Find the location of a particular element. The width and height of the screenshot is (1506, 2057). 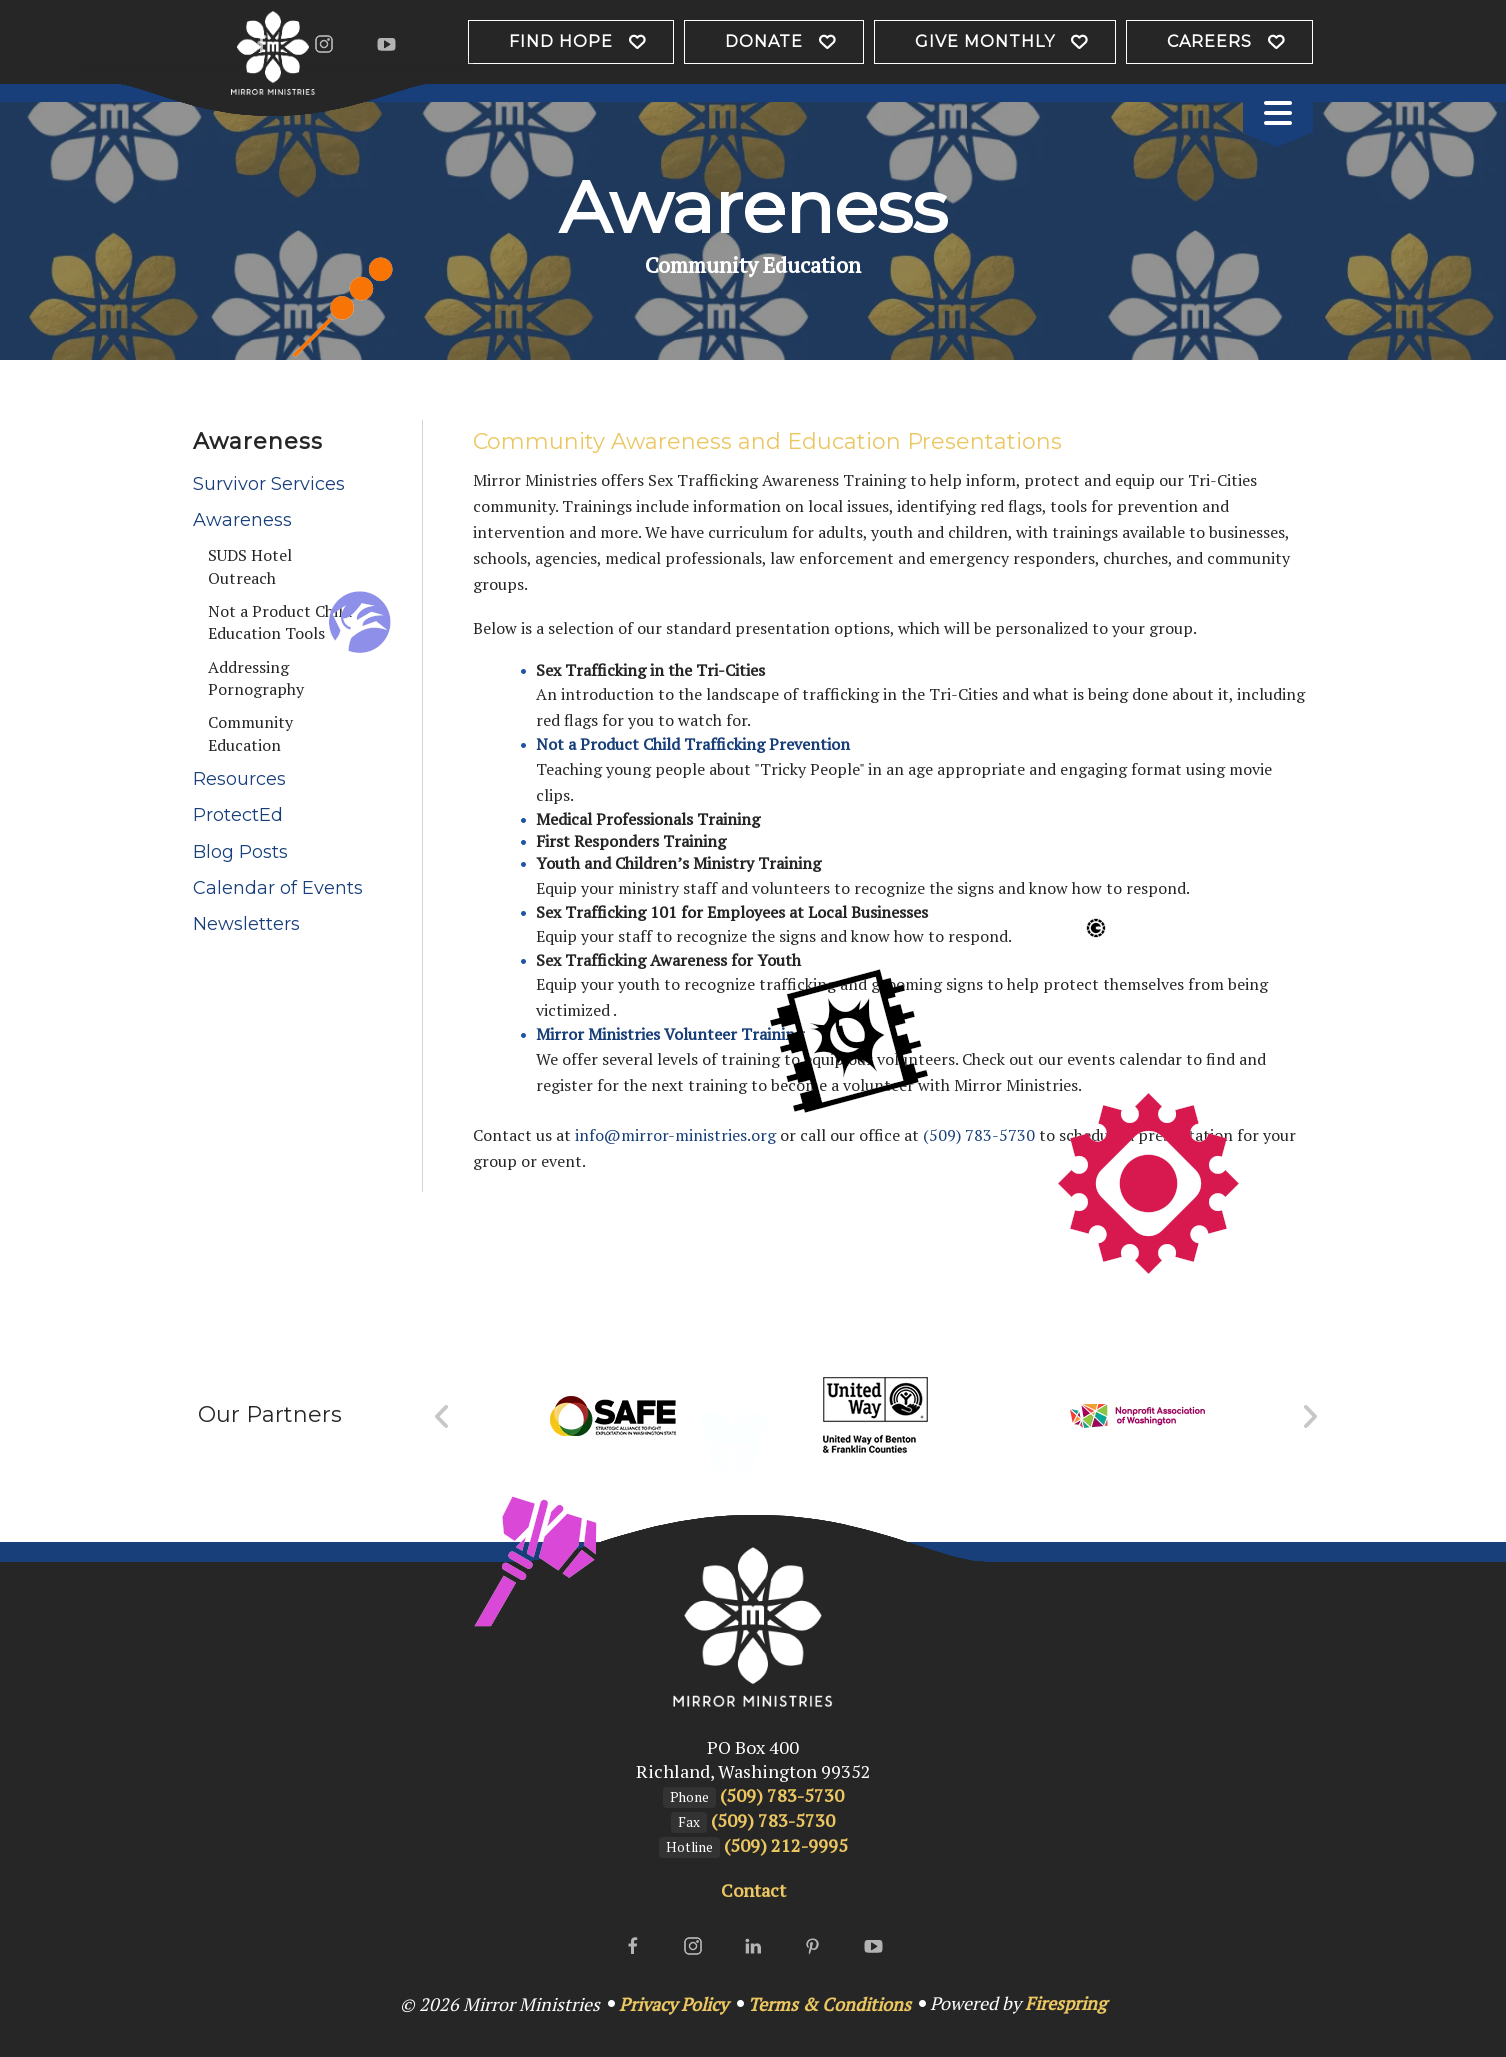

stone age or primitive tool category in a crafting game is located at coordinates (537, 1560).